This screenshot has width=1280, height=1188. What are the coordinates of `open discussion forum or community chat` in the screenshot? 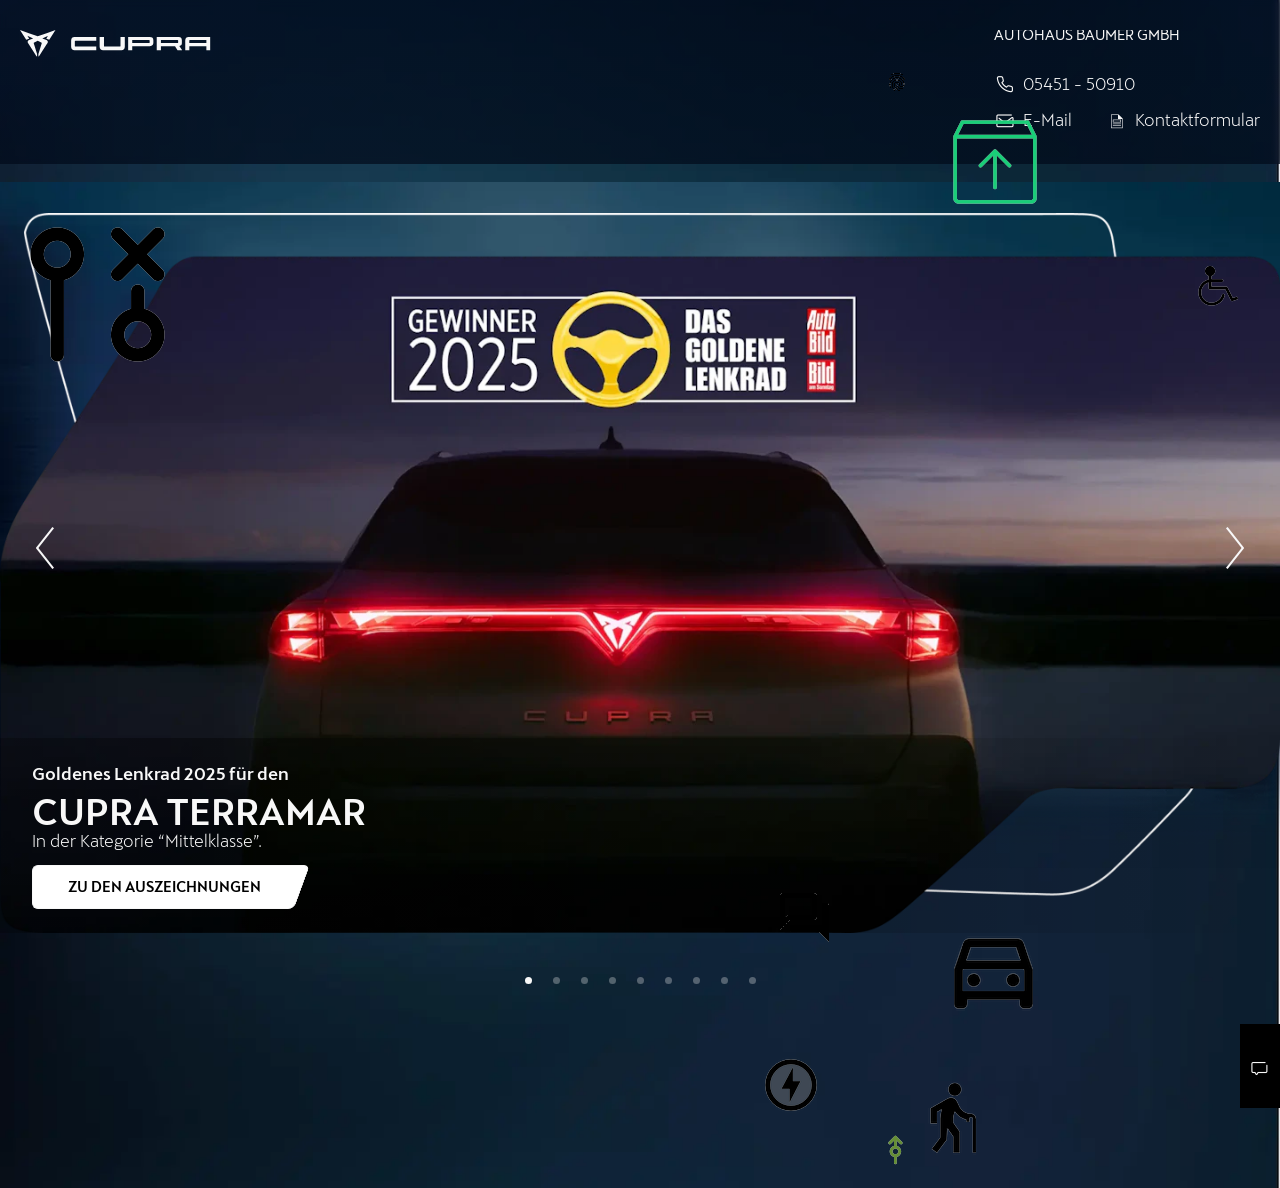 It's located at (804, 917).